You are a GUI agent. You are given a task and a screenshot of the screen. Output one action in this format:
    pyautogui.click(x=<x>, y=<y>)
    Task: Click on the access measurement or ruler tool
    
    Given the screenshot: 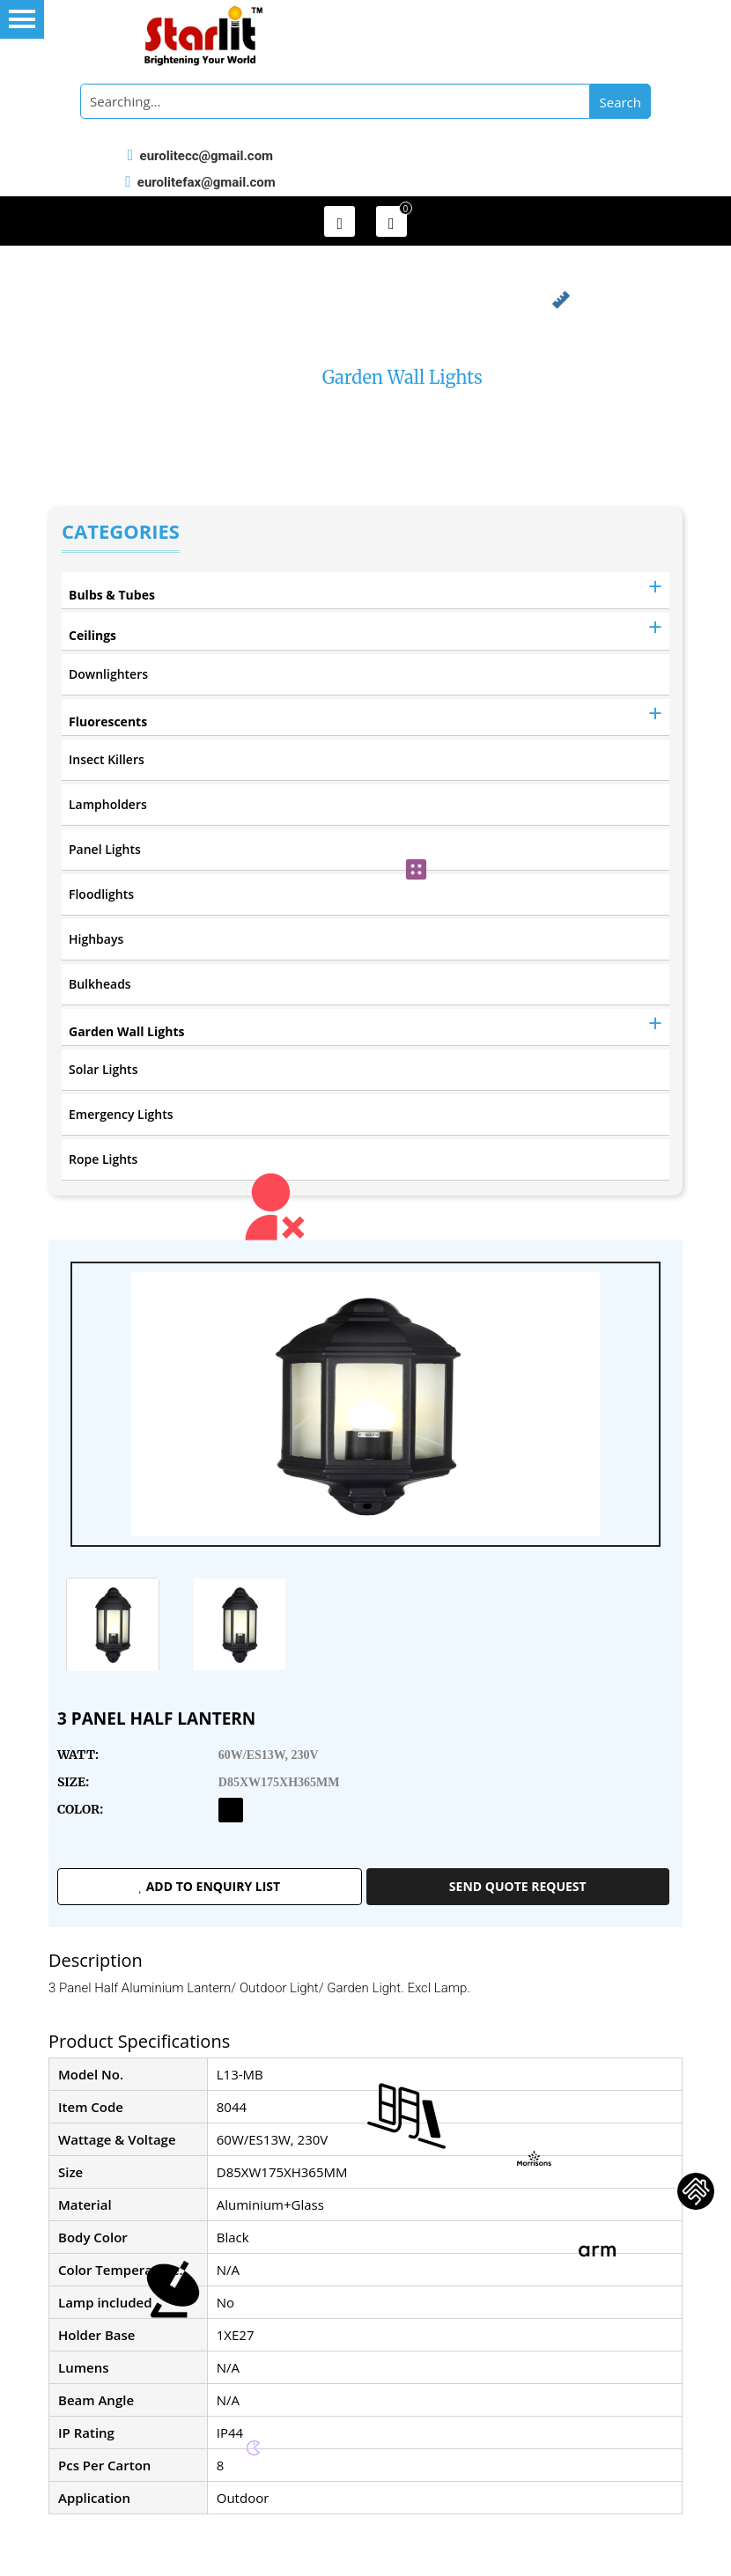 What is the action you would take?
    pyautogui.click(x=561, y=299)
    